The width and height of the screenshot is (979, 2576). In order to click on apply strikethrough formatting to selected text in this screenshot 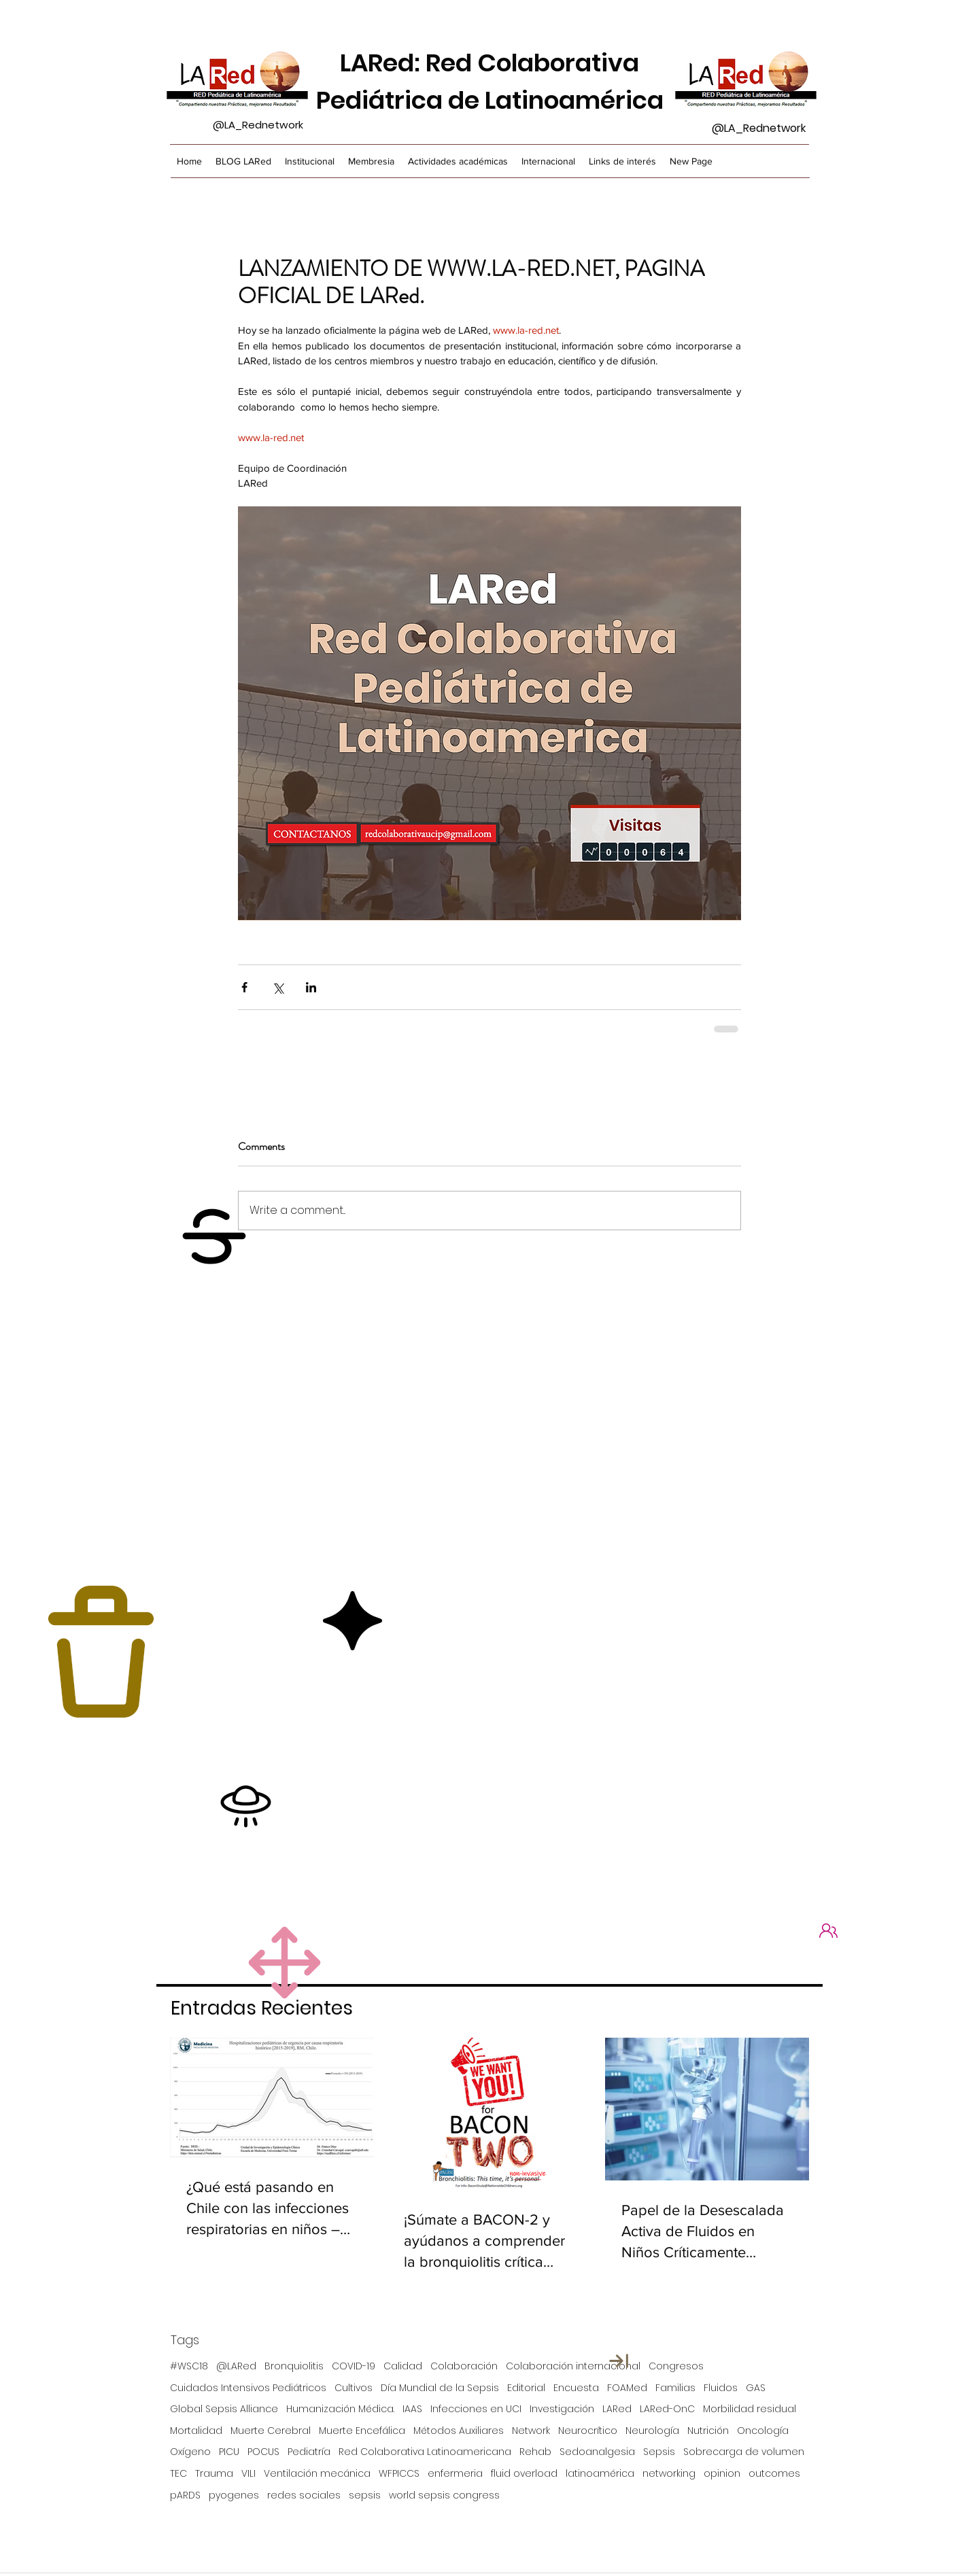, I will do `click(214, 1237)`.